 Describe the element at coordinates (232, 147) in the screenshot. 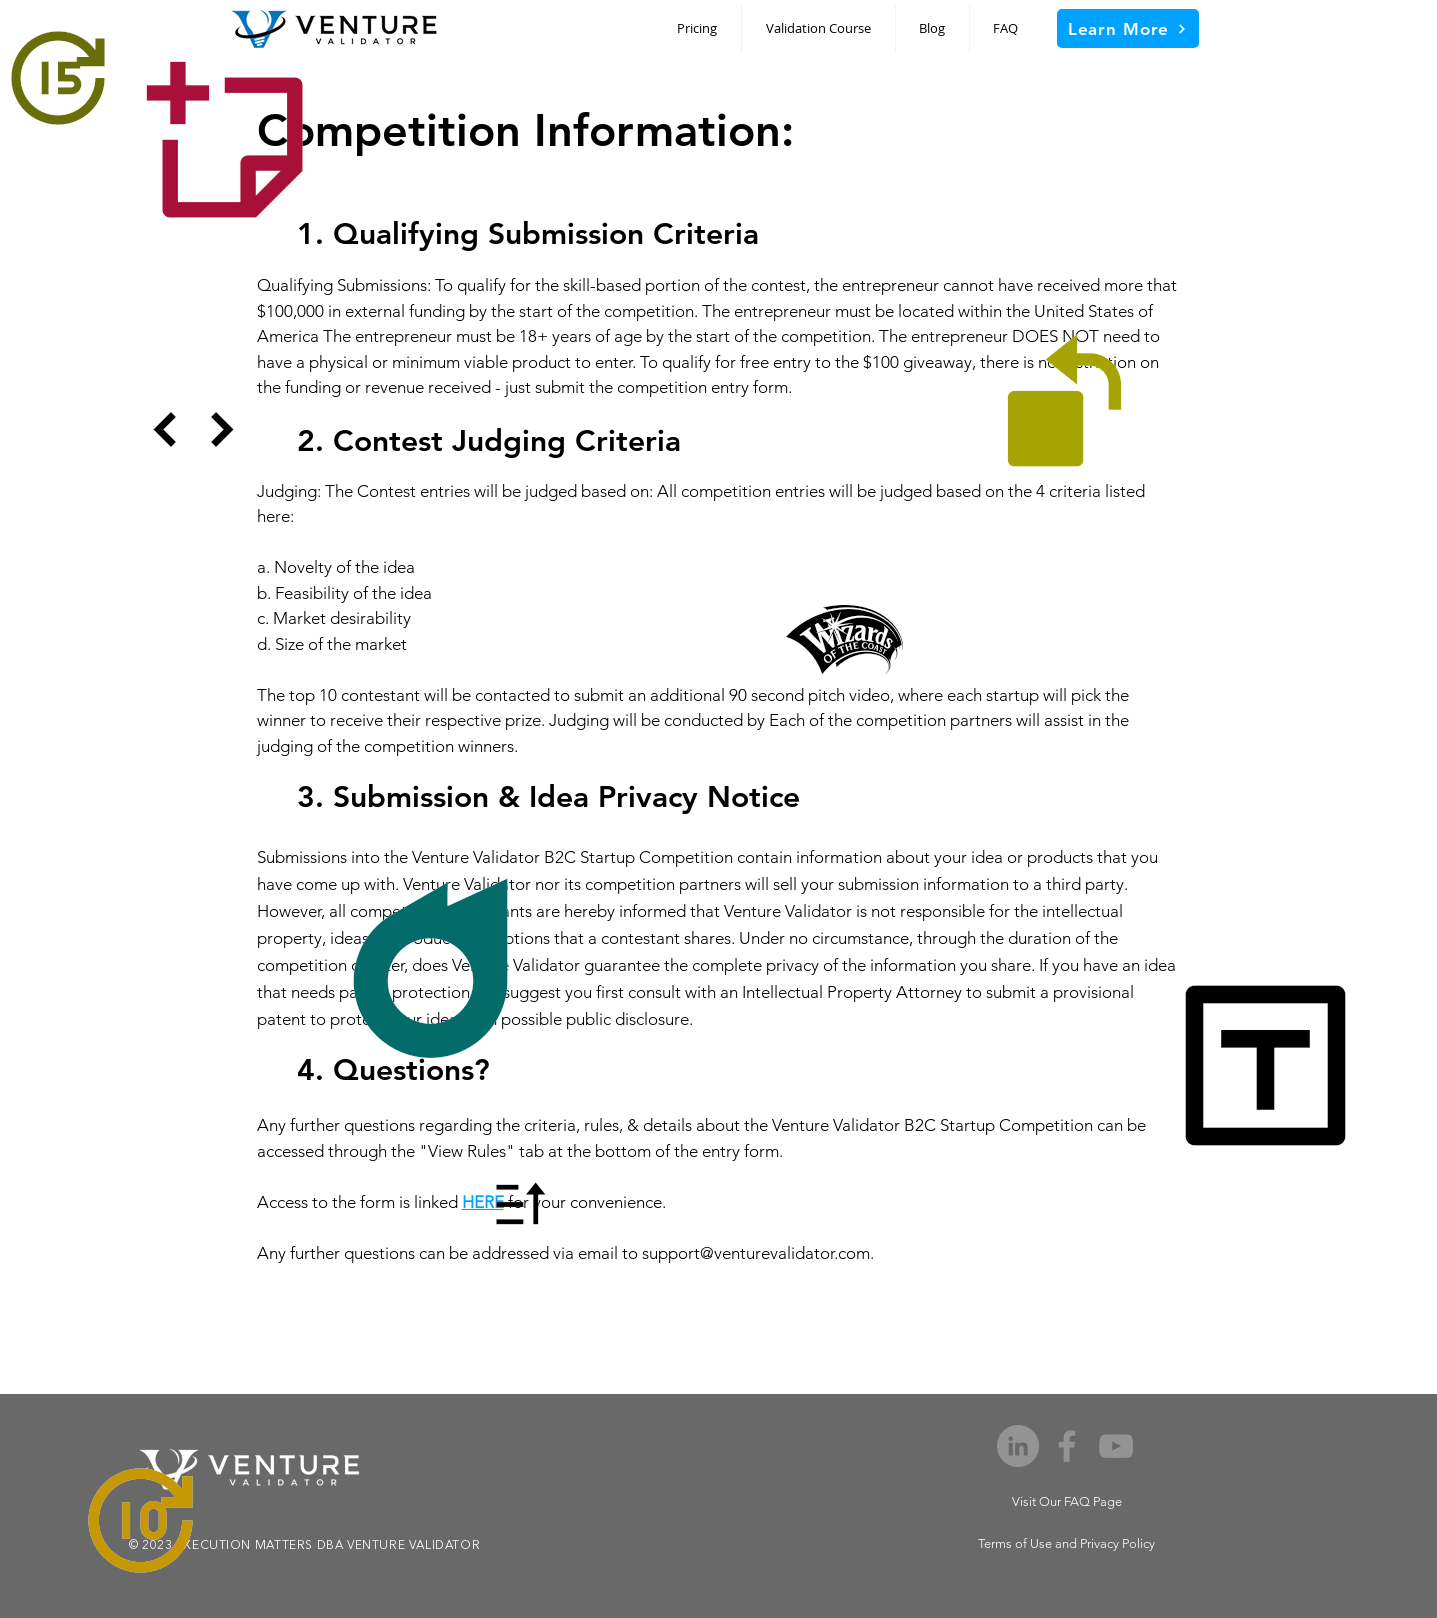

I see `create a new sticky note` at that location.